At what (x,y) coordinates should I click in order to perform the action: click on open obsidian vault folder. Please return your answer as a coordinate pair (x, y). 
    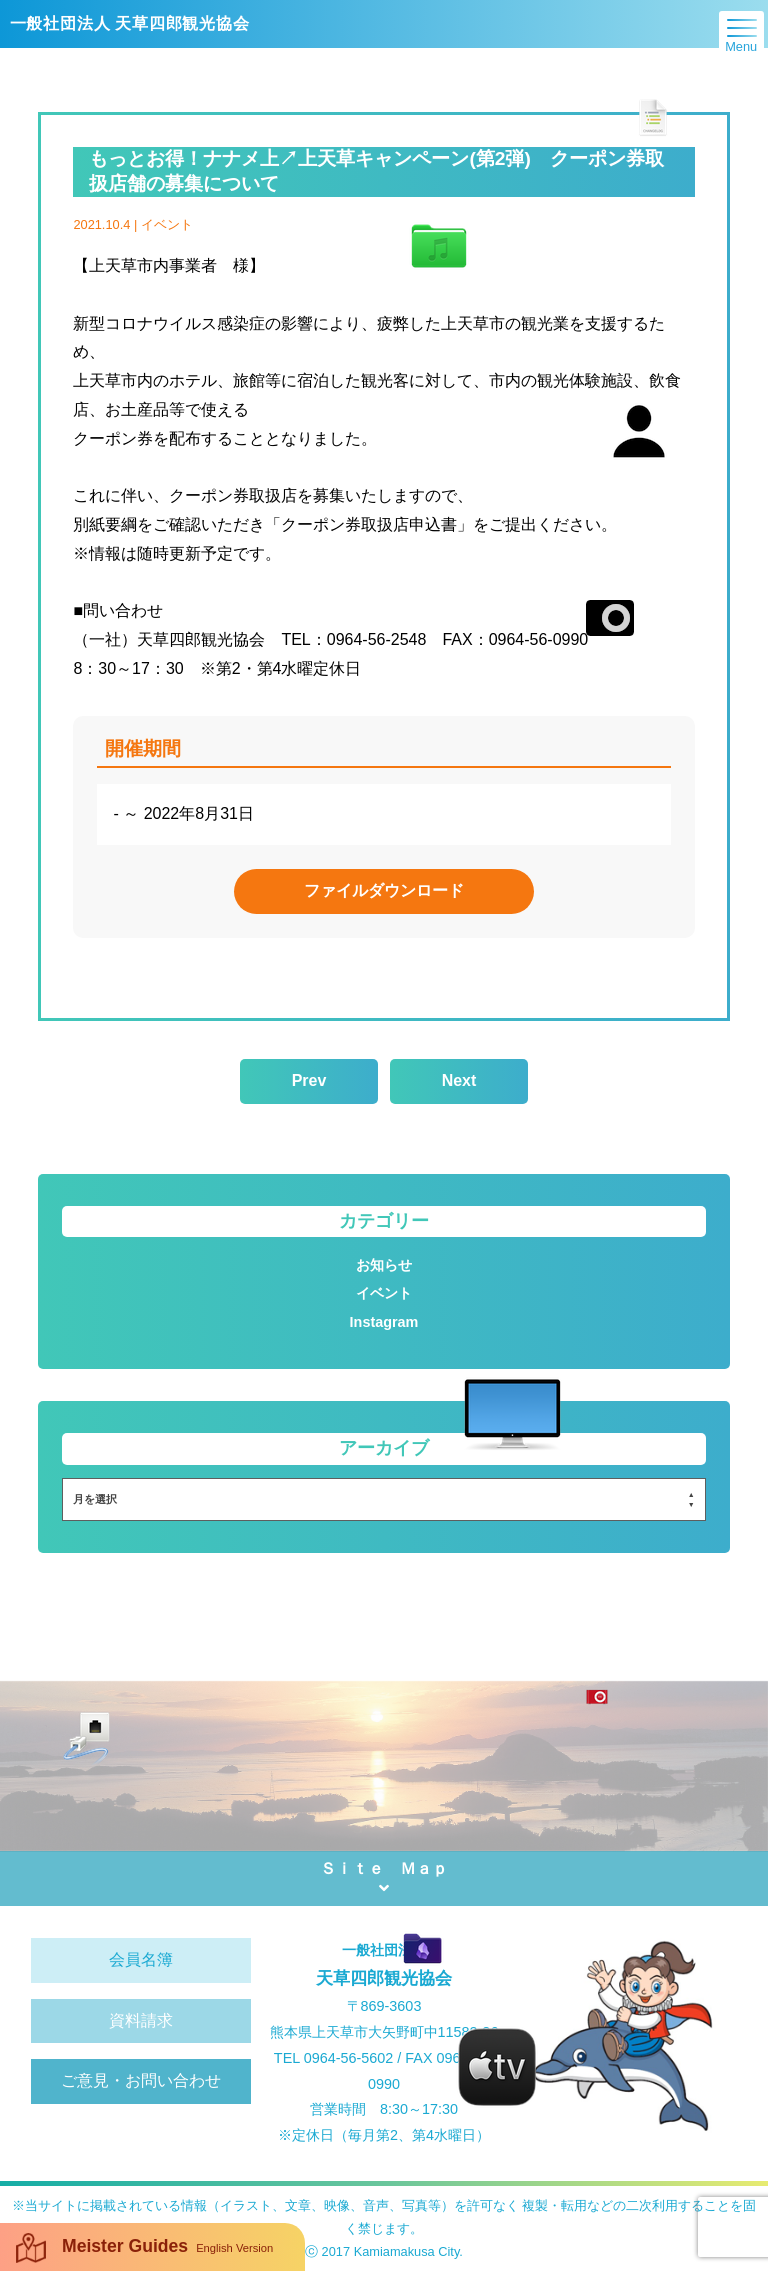
    Looking at the image, I should click on (422, 1949).